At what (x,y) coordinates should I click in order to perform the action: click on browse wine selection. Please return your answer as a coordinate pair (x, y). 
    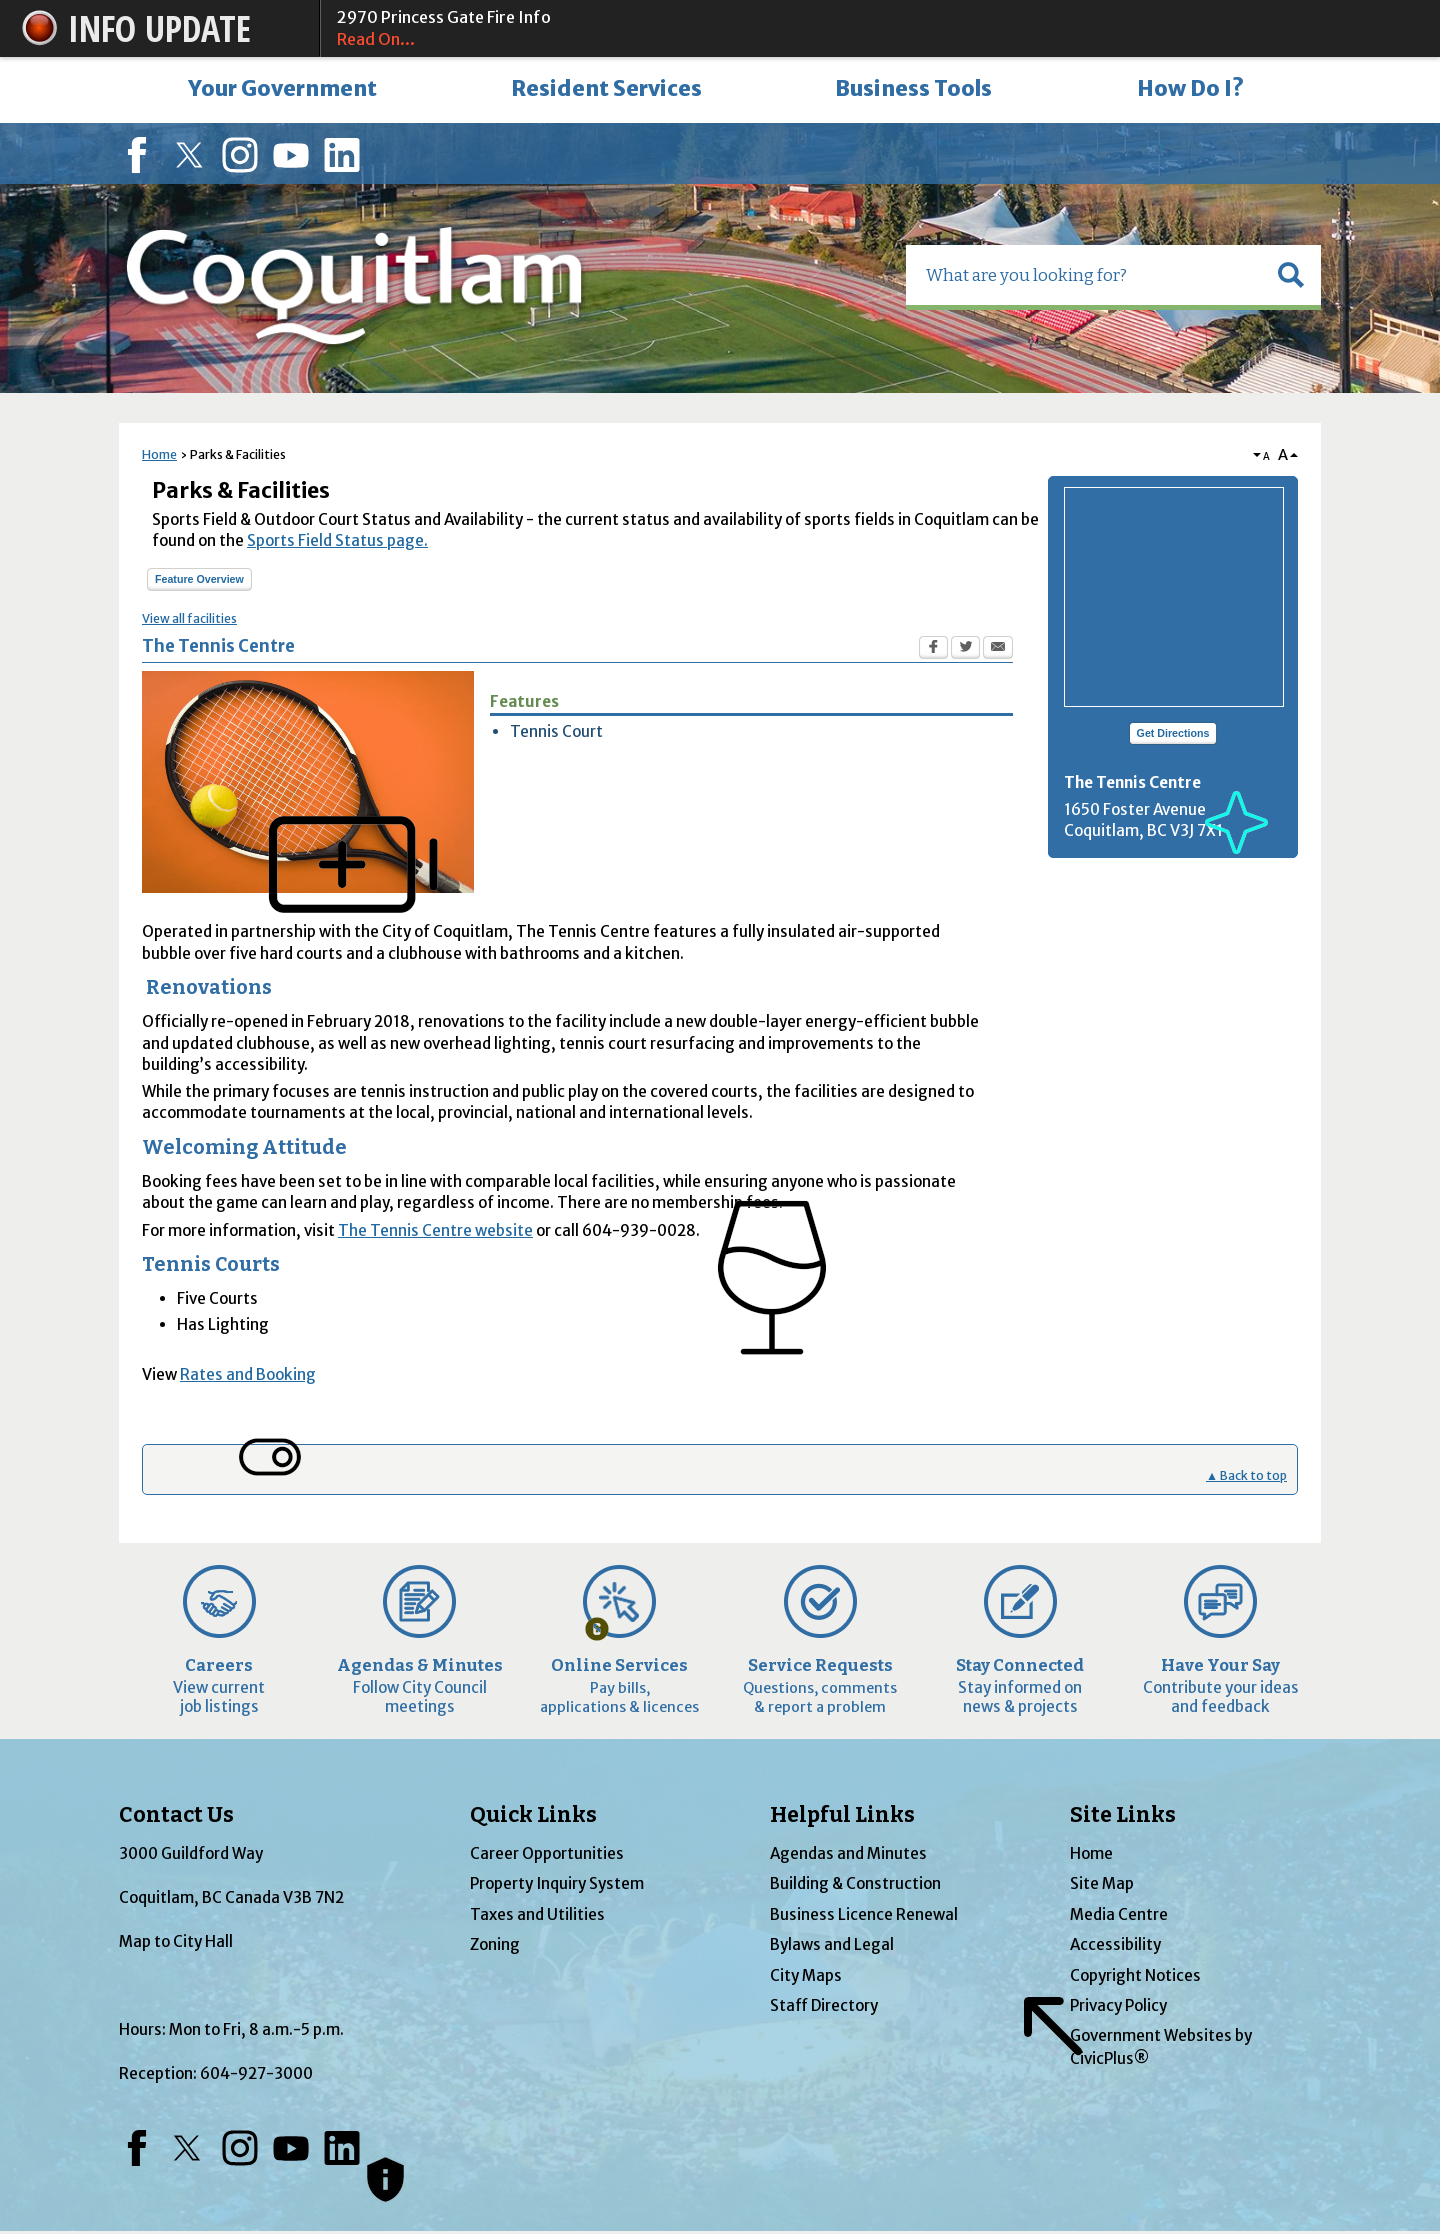
    Looking at the image, I should click on (772, 1272).